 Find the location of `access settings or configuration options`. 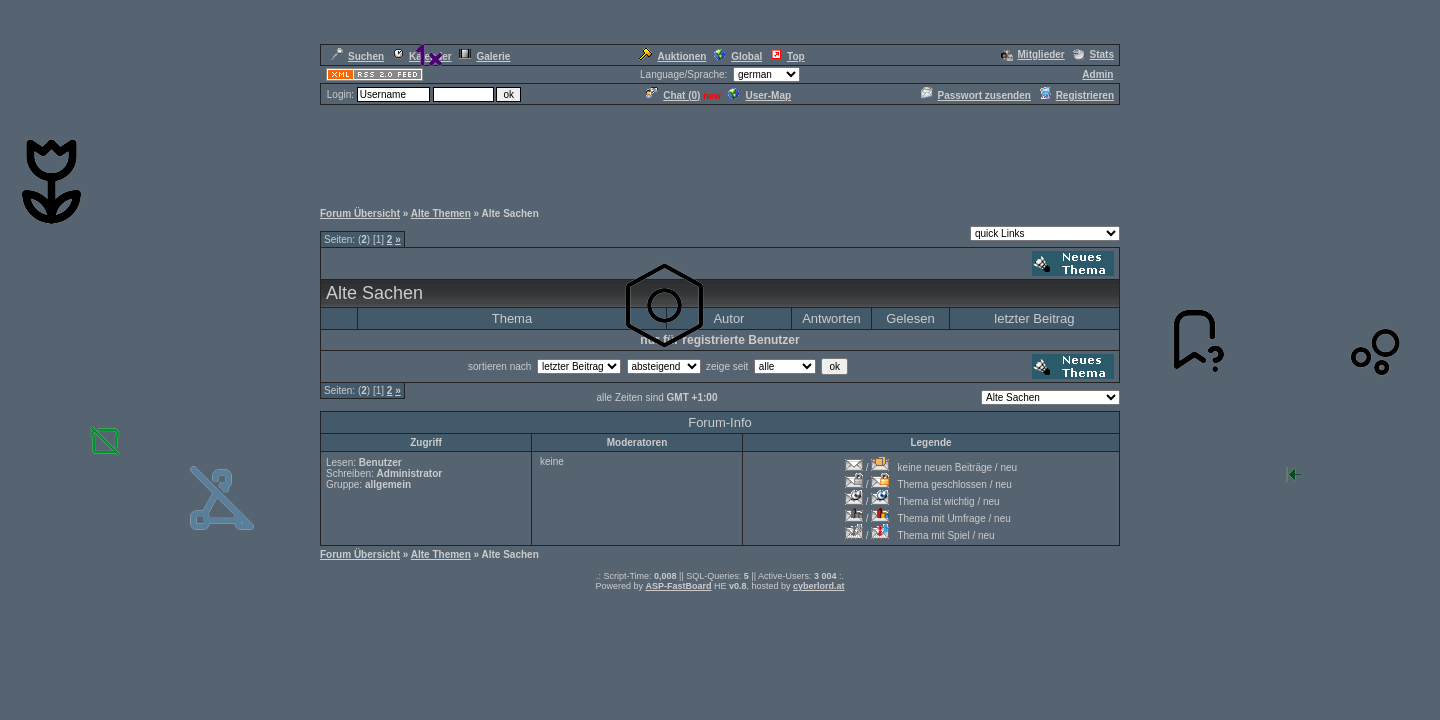

access settings or configuration options is located at coordinates (664, 305).